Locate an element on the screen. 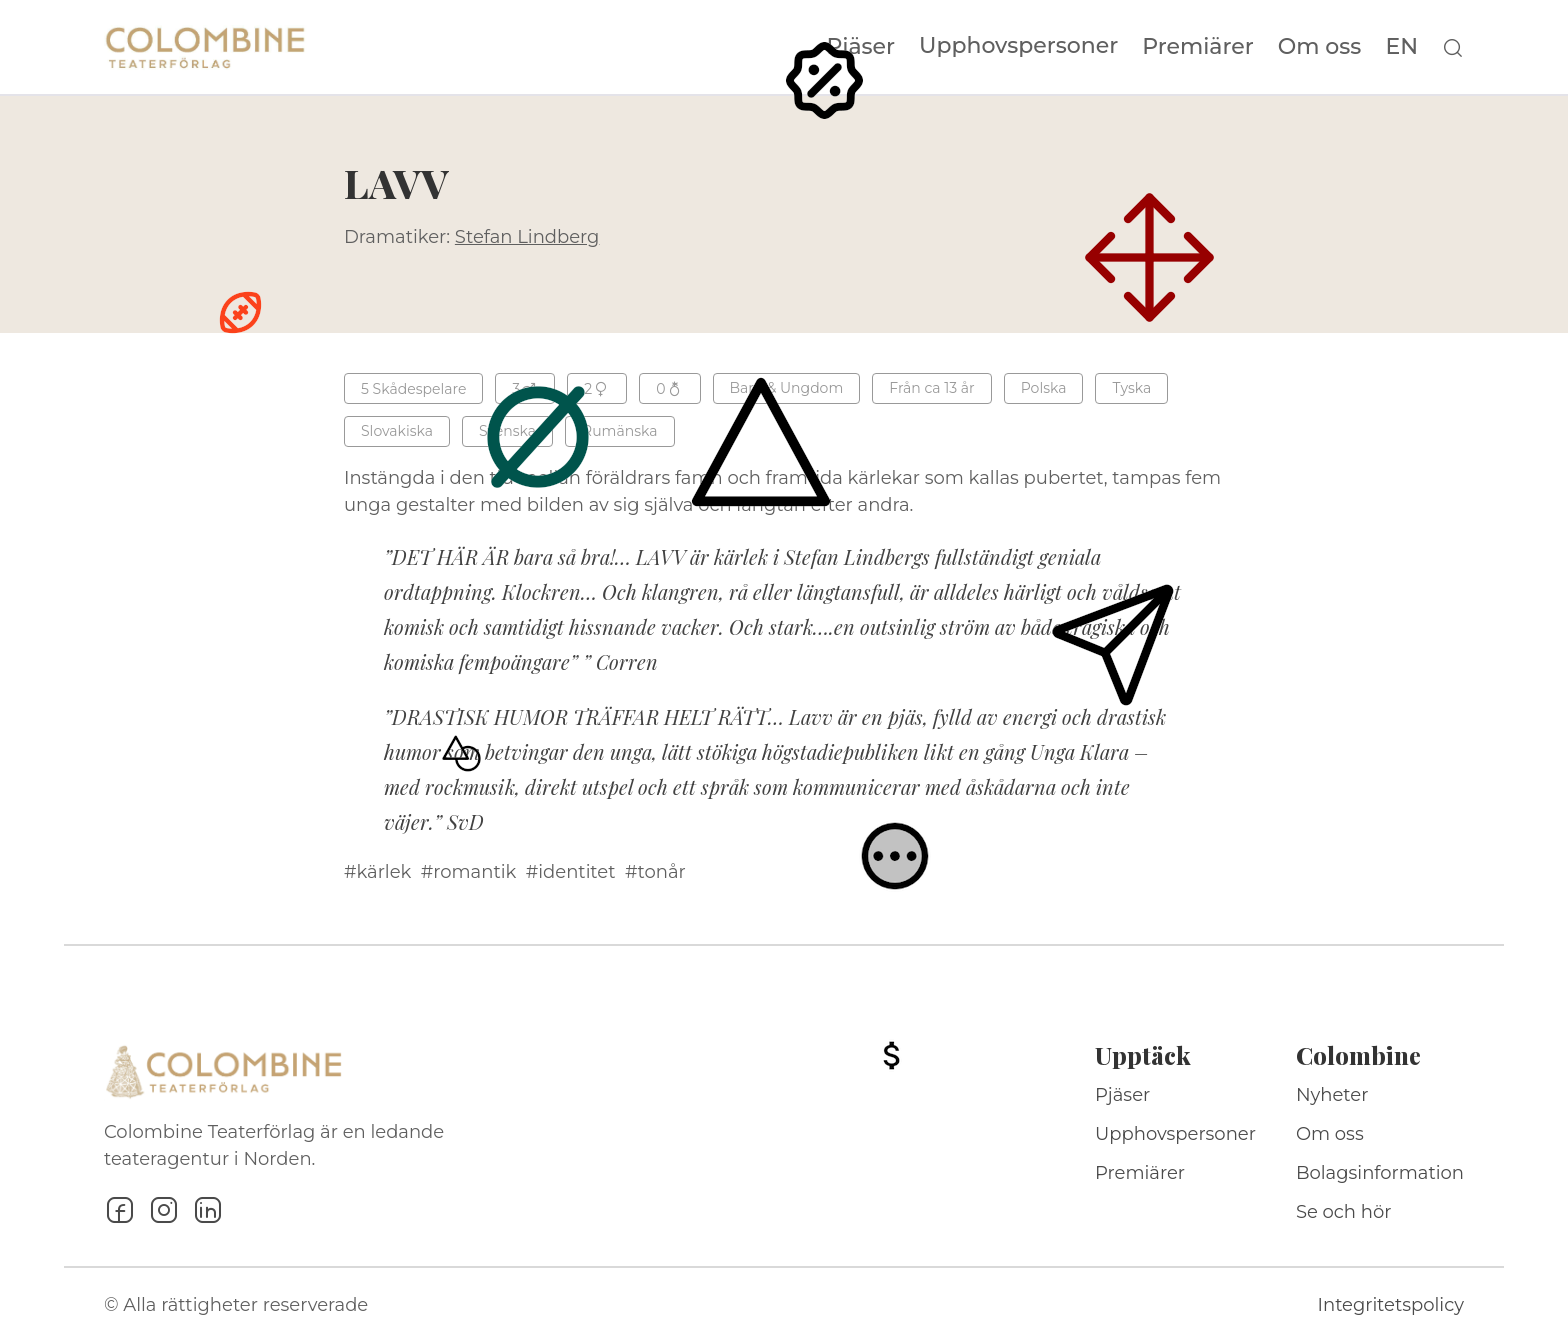 The width and height of the screenshot is (1568, 1343). access shape tools or drawing options is located at coordinates (461, 753).